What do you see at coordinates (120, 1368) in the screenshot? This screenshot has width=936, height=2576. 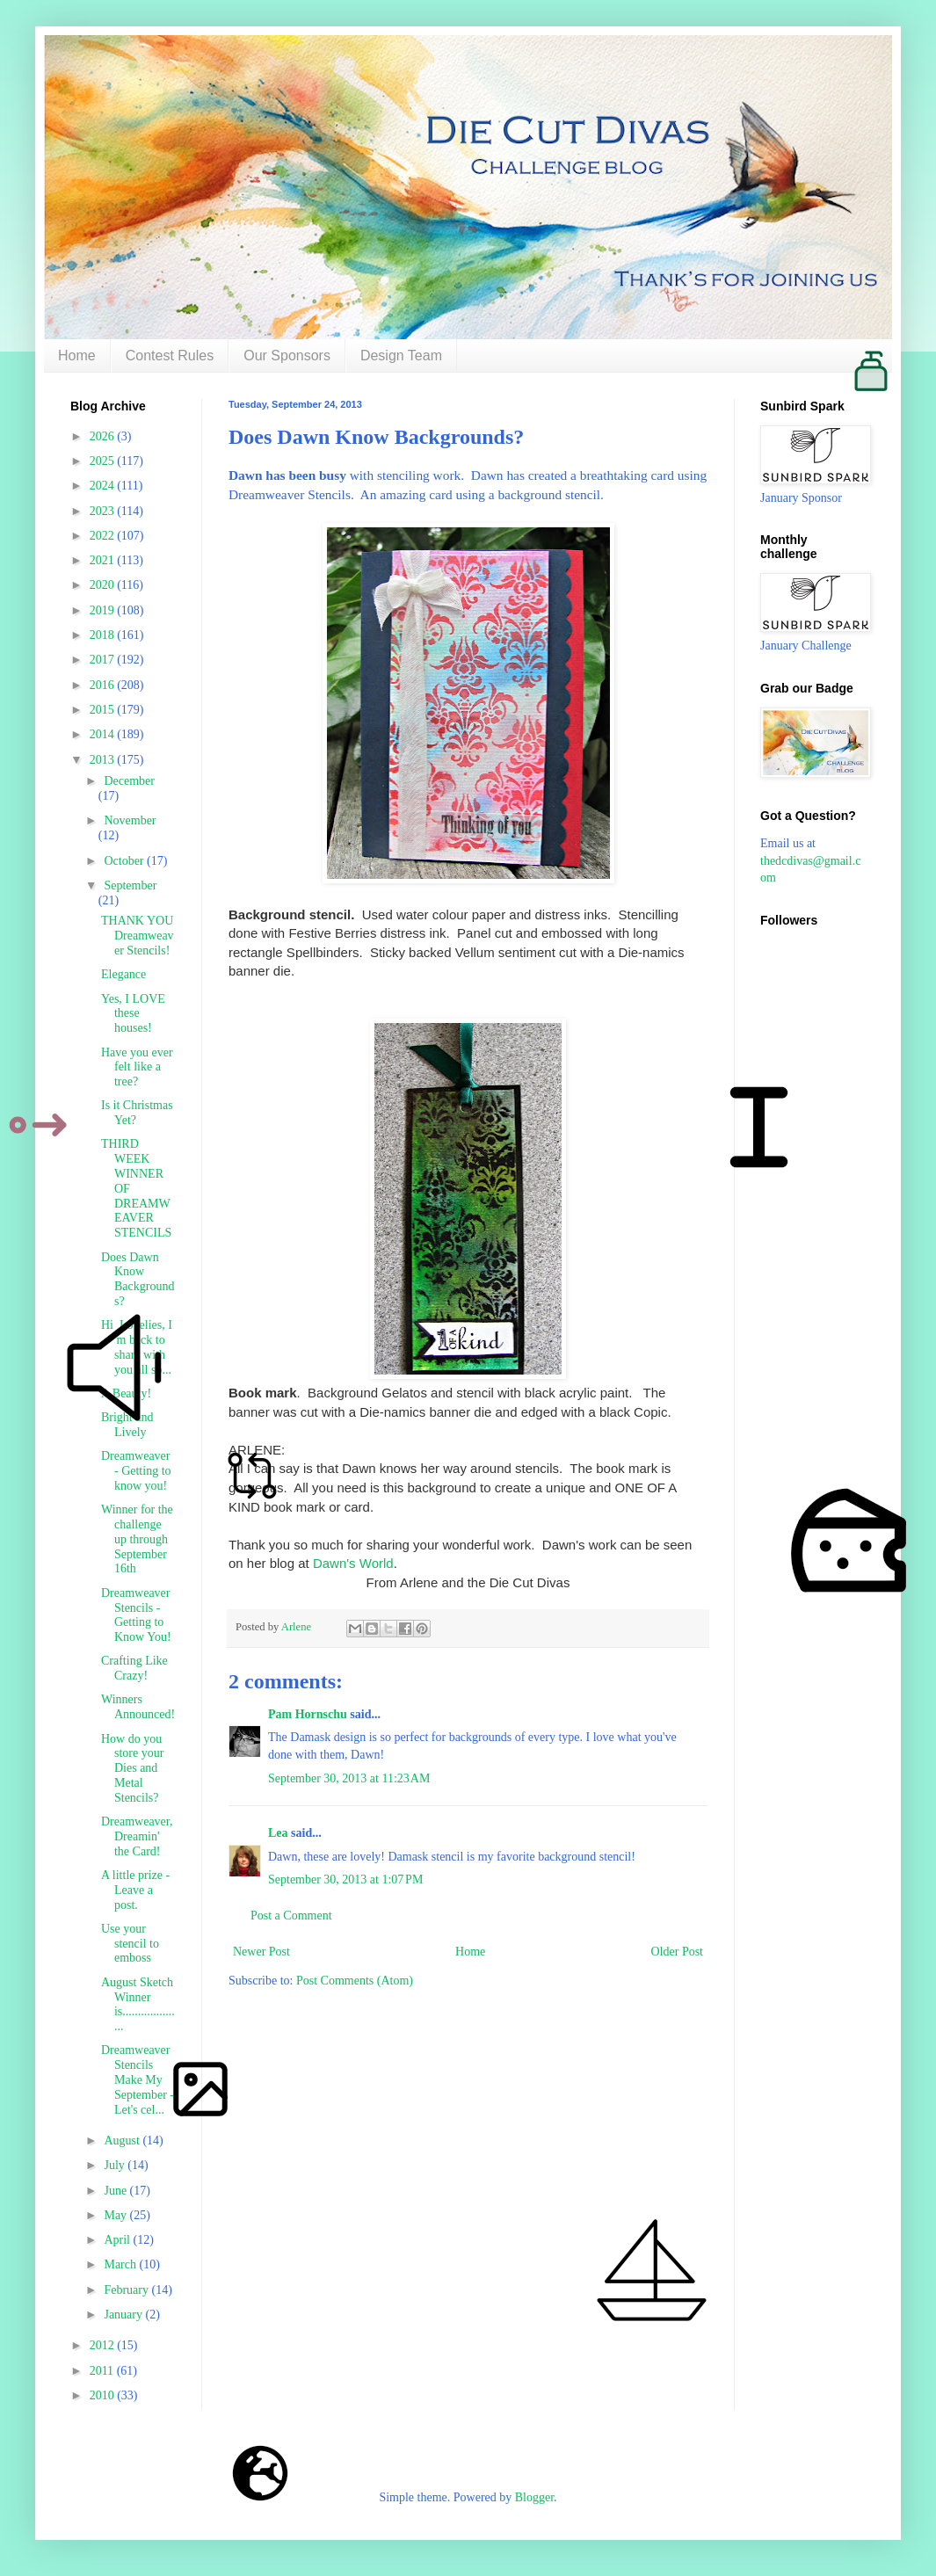 I see `adjust volume to low level` at bounding box center [120, 1368].